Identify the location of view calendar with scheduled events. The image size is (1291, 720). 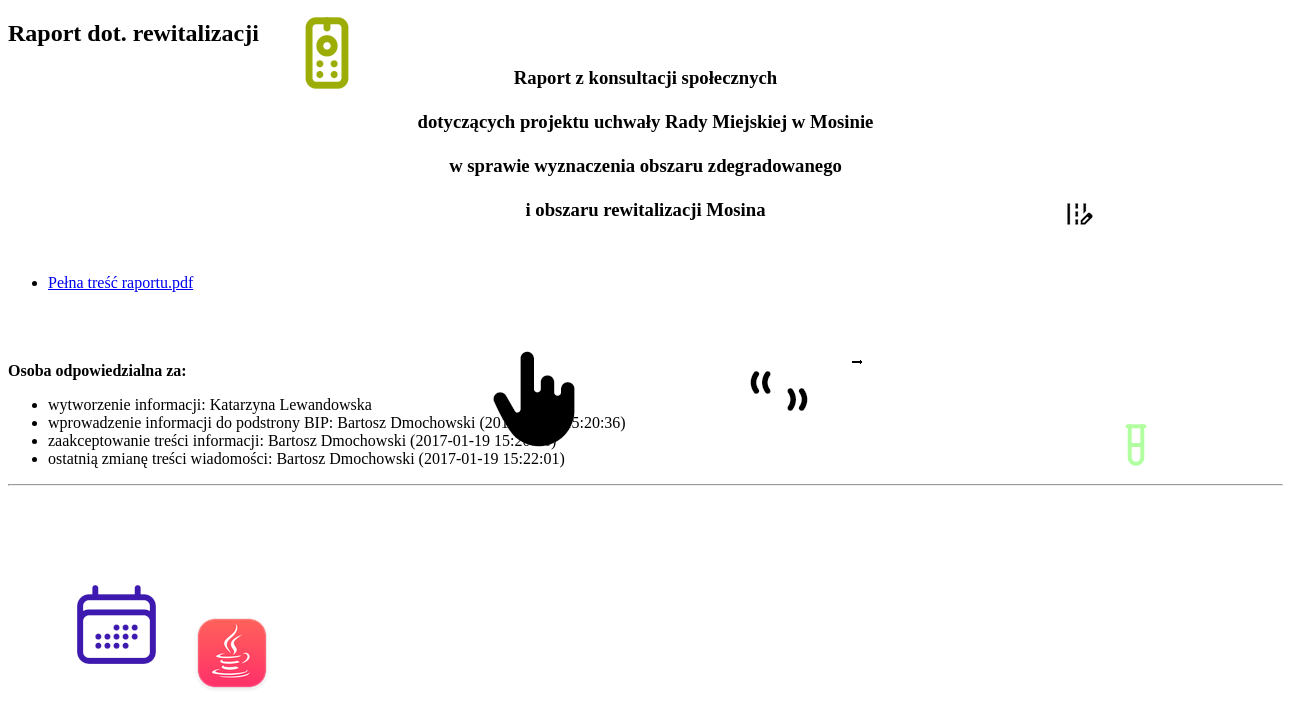
(116, 624).